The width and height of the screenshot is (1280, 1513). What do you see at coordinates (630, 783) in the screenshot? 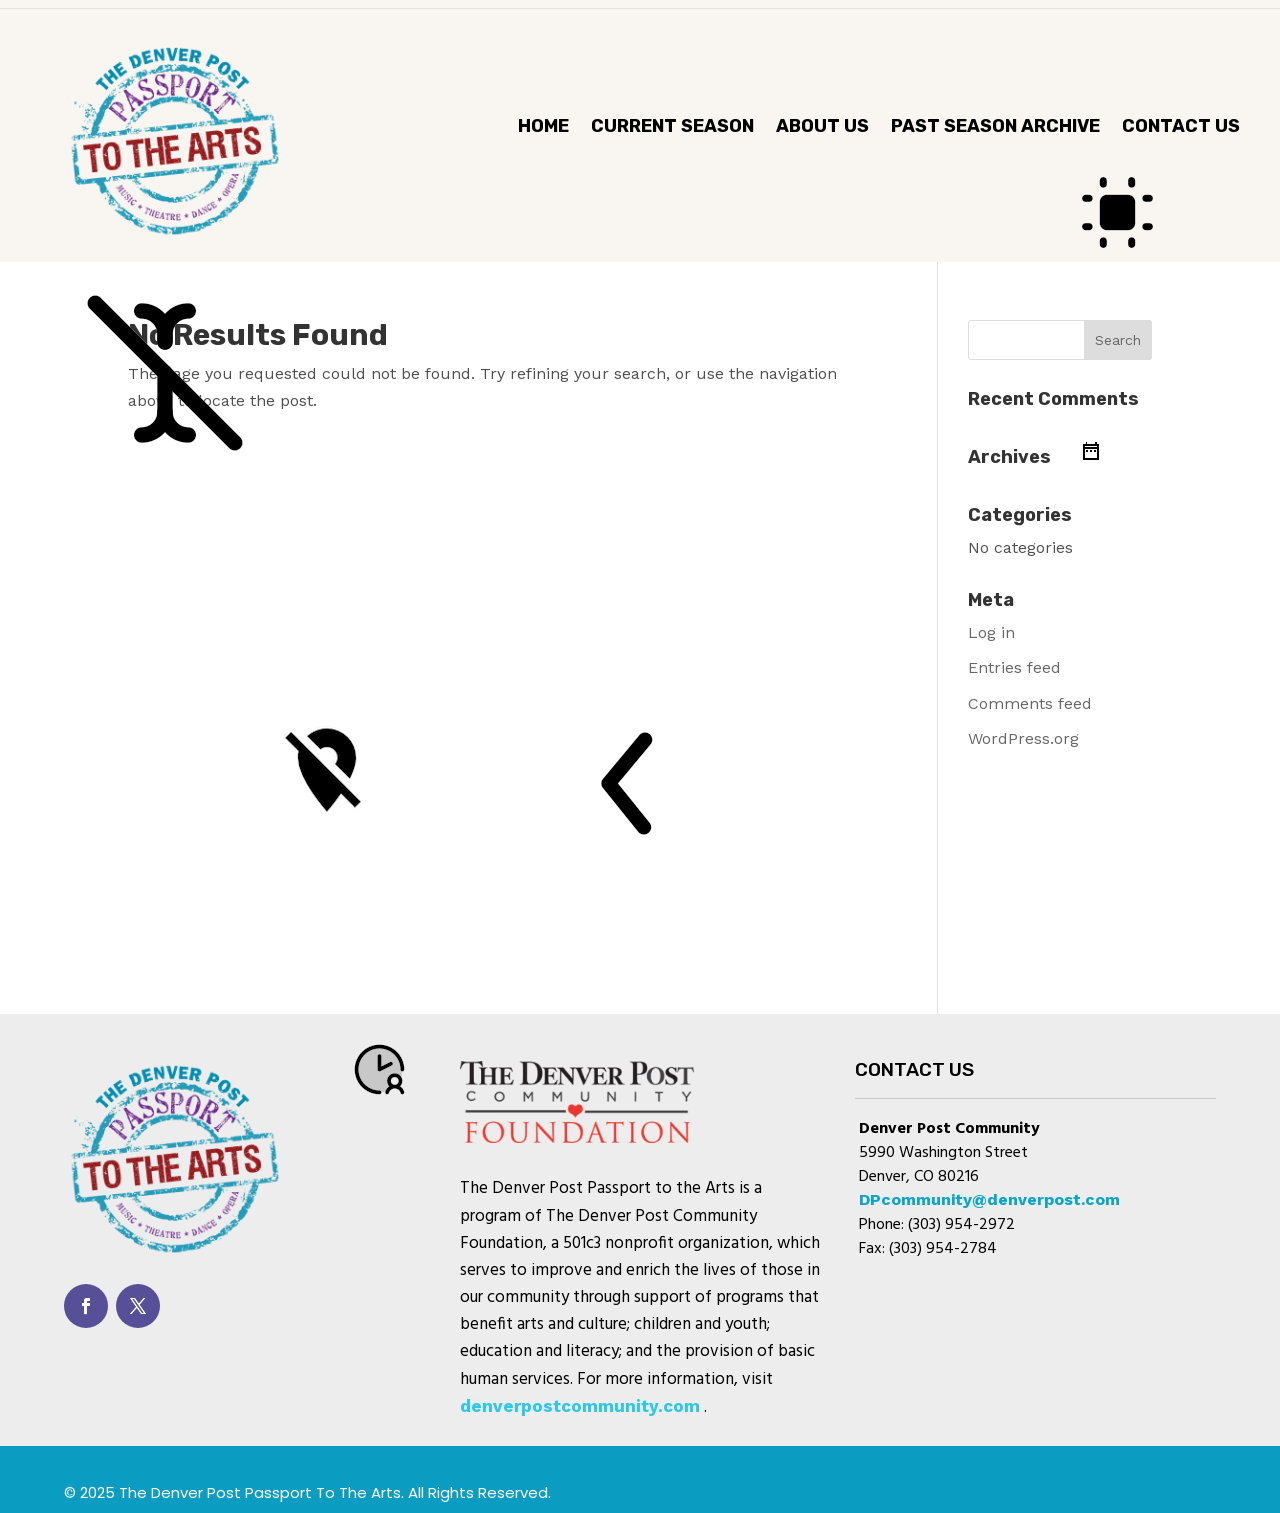
I see `go back to the previous screen` at bounding box center [630, 783].